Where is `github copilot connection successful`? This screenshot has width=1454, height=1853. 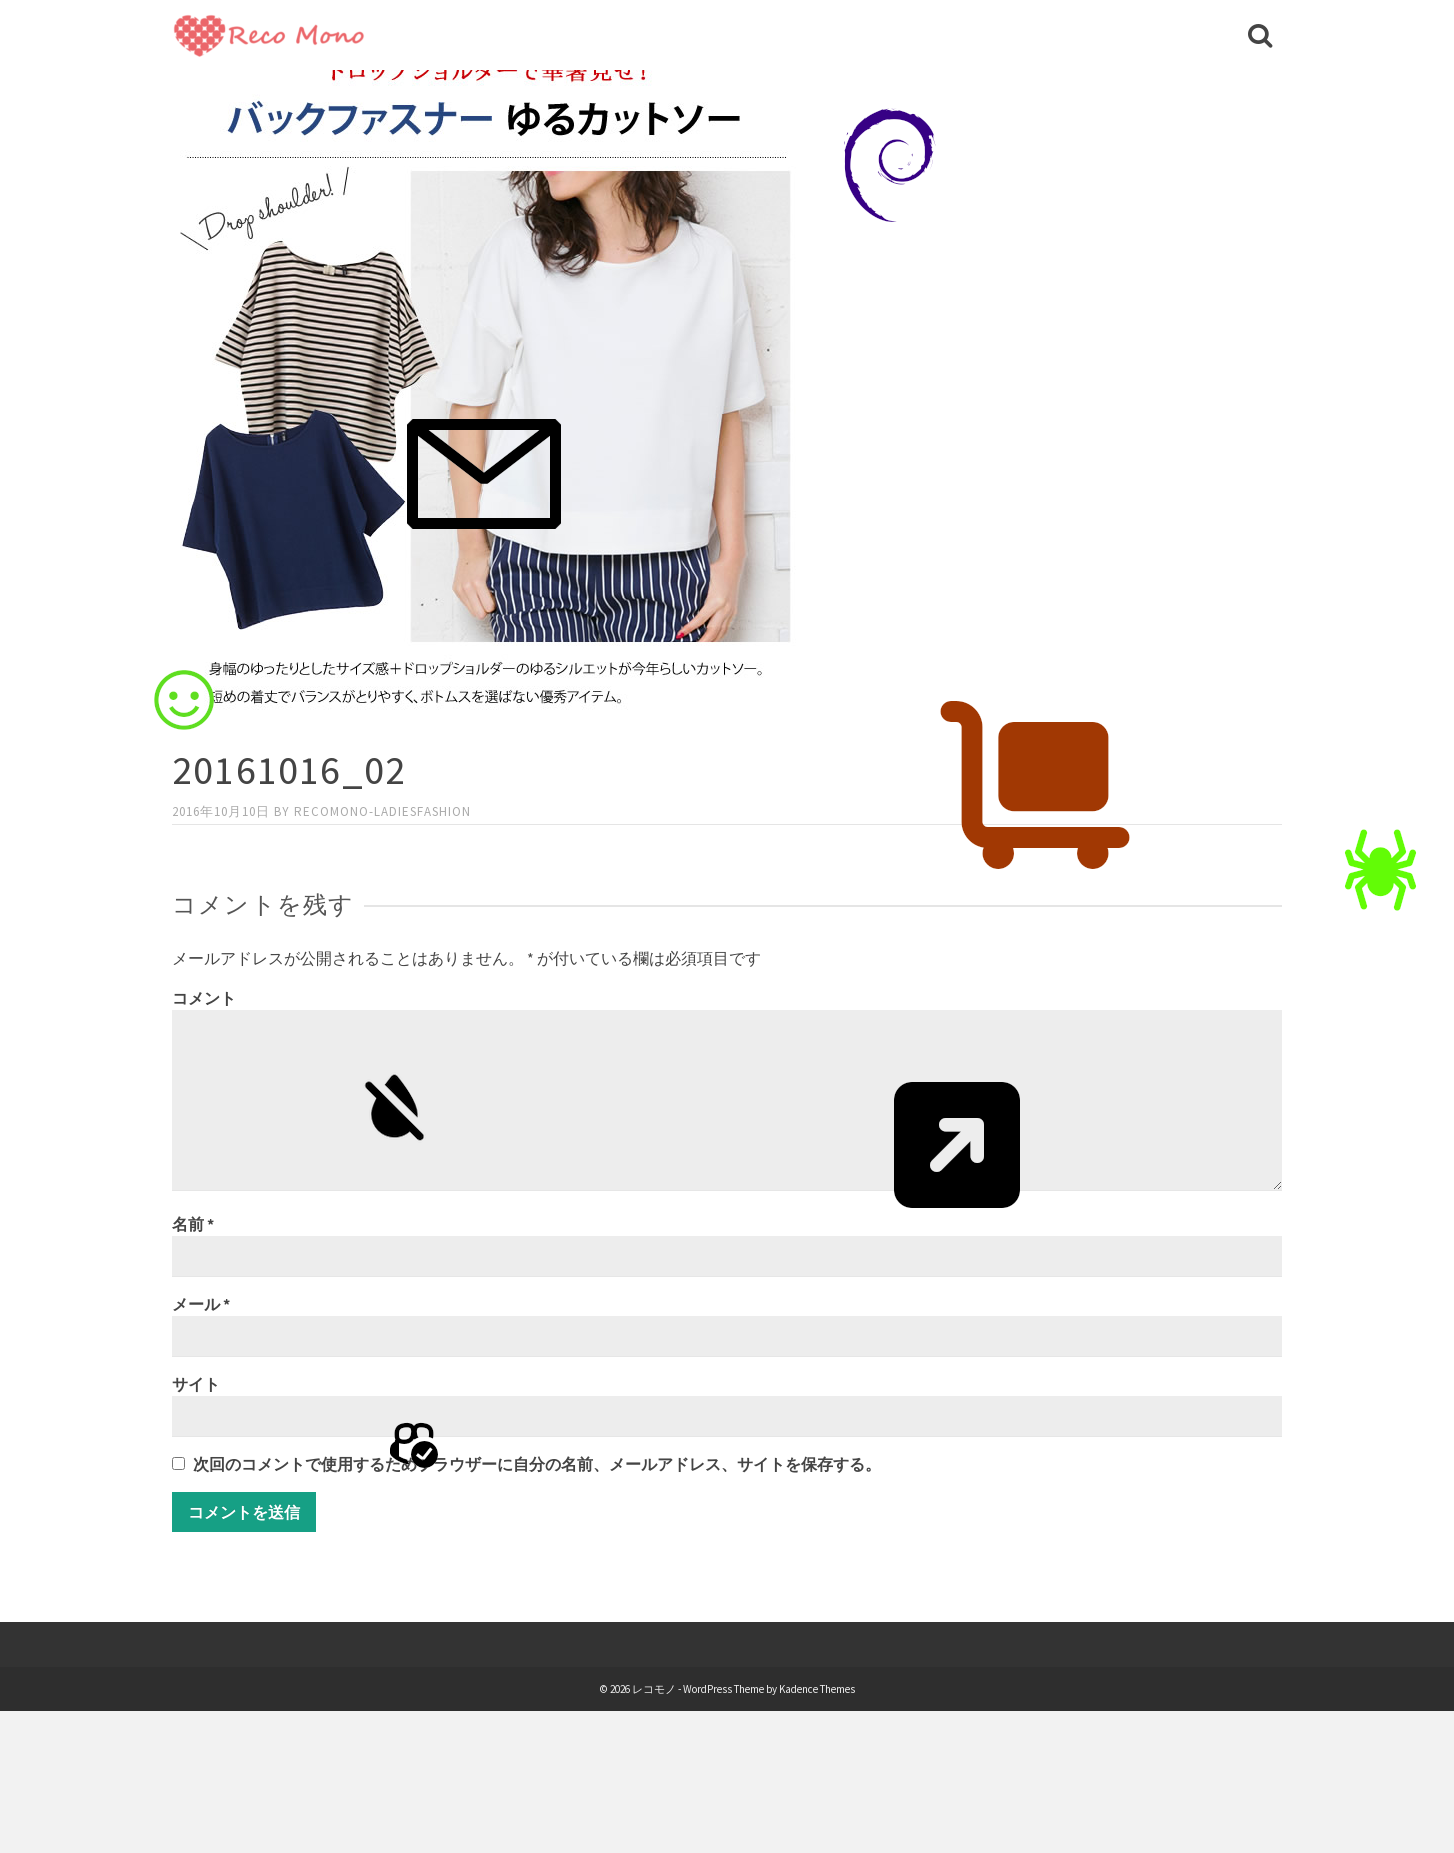 github copilot connection successful is located at coordinates (414, 1444).